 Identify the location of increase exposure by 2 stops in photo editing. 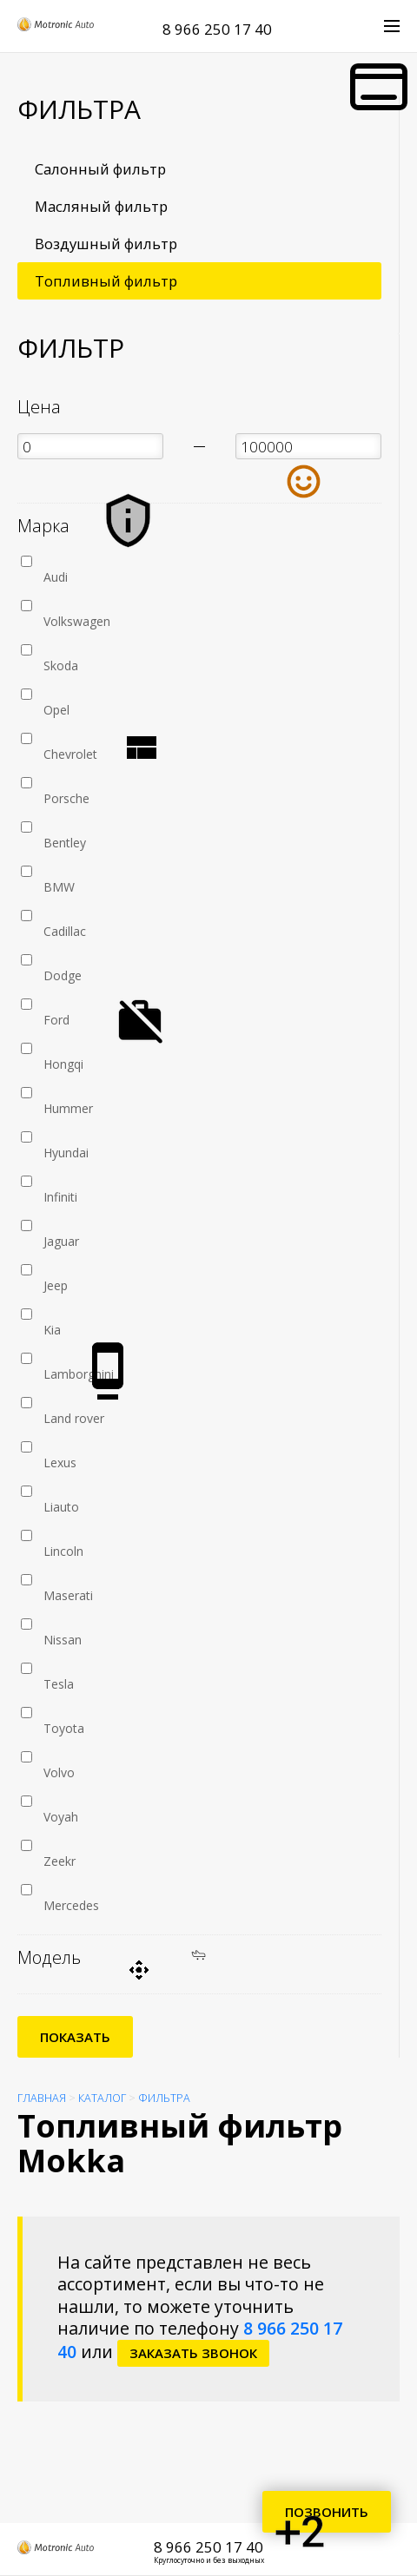
(300, 2533).